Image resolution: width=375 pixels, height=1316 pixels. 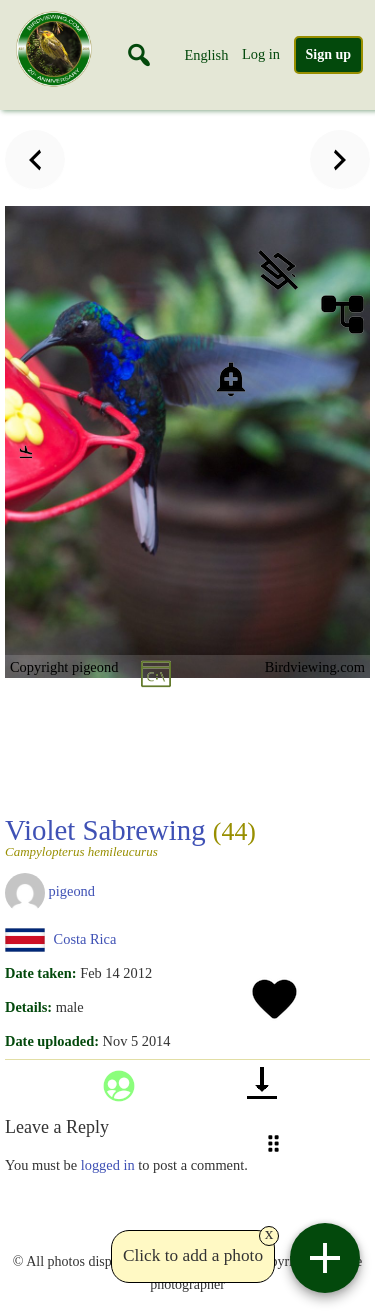 What do you see at coordinates (273, 1143) in the screenshot?
I see `drag to reorder items vertically` at bounding box center [273, 1143].